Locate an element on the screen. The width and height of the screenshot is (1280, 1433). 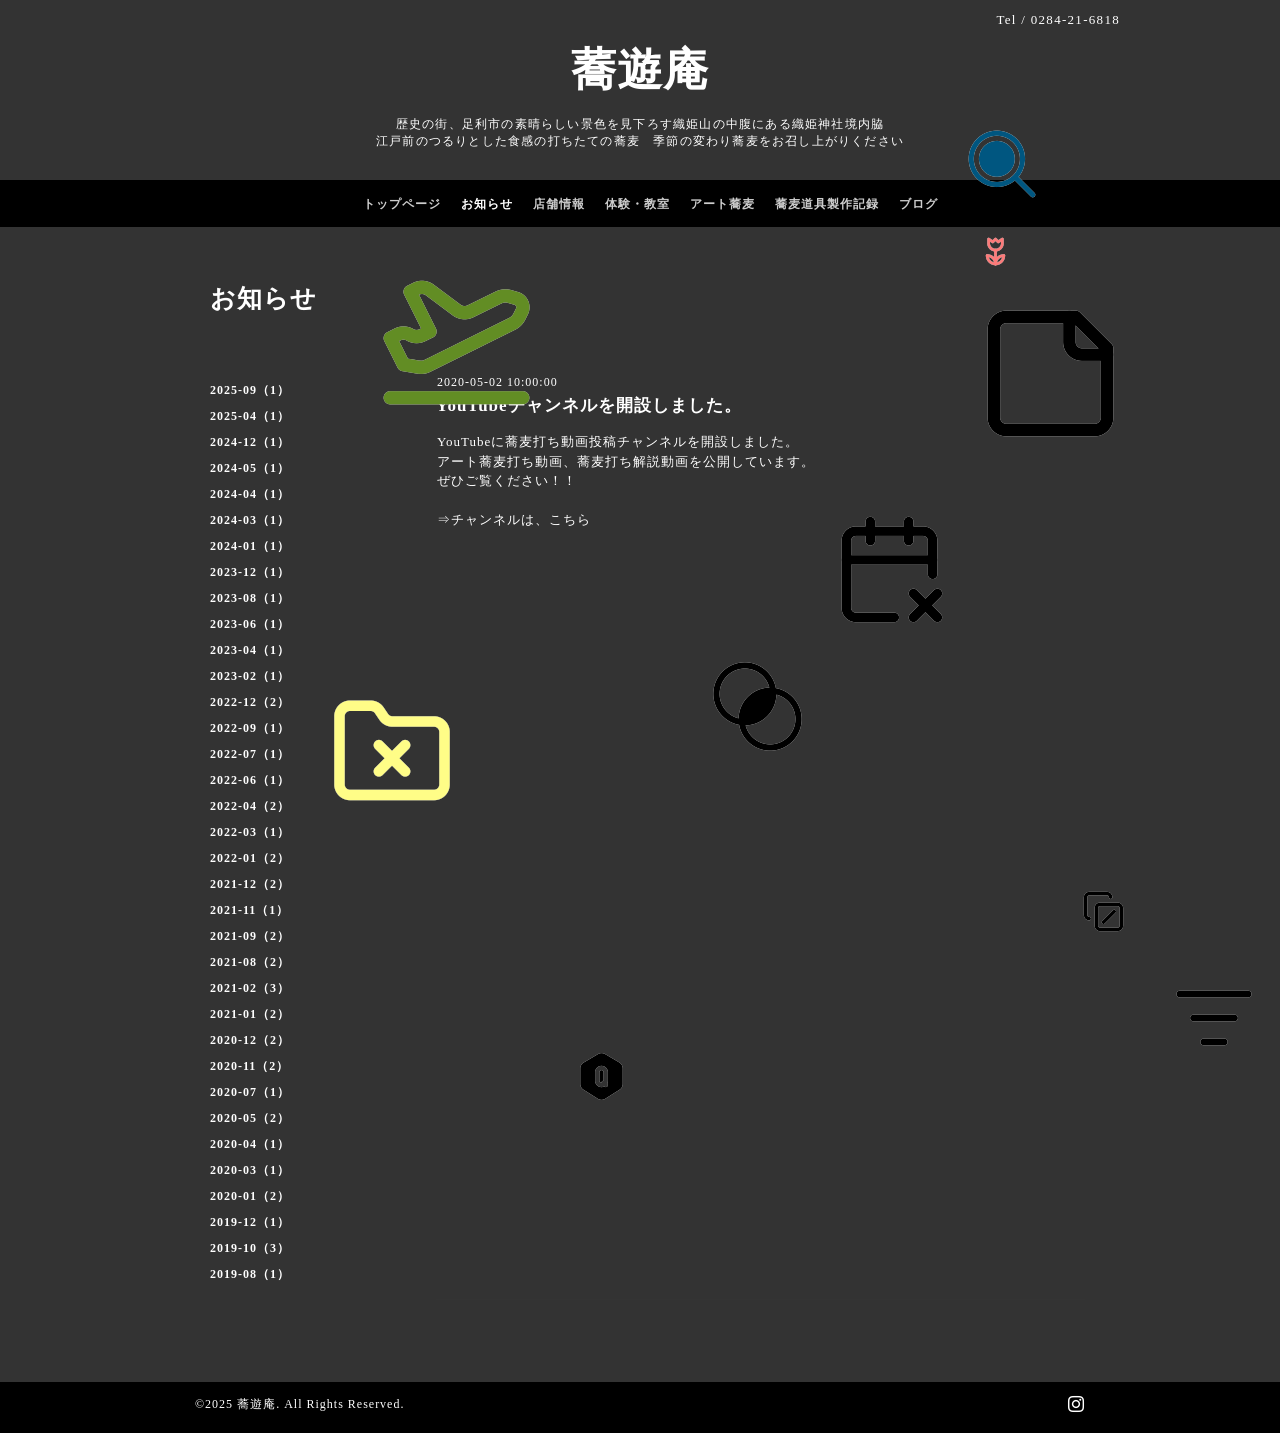
enable macro or close-up photography mode is located at coordinates (995, 251).